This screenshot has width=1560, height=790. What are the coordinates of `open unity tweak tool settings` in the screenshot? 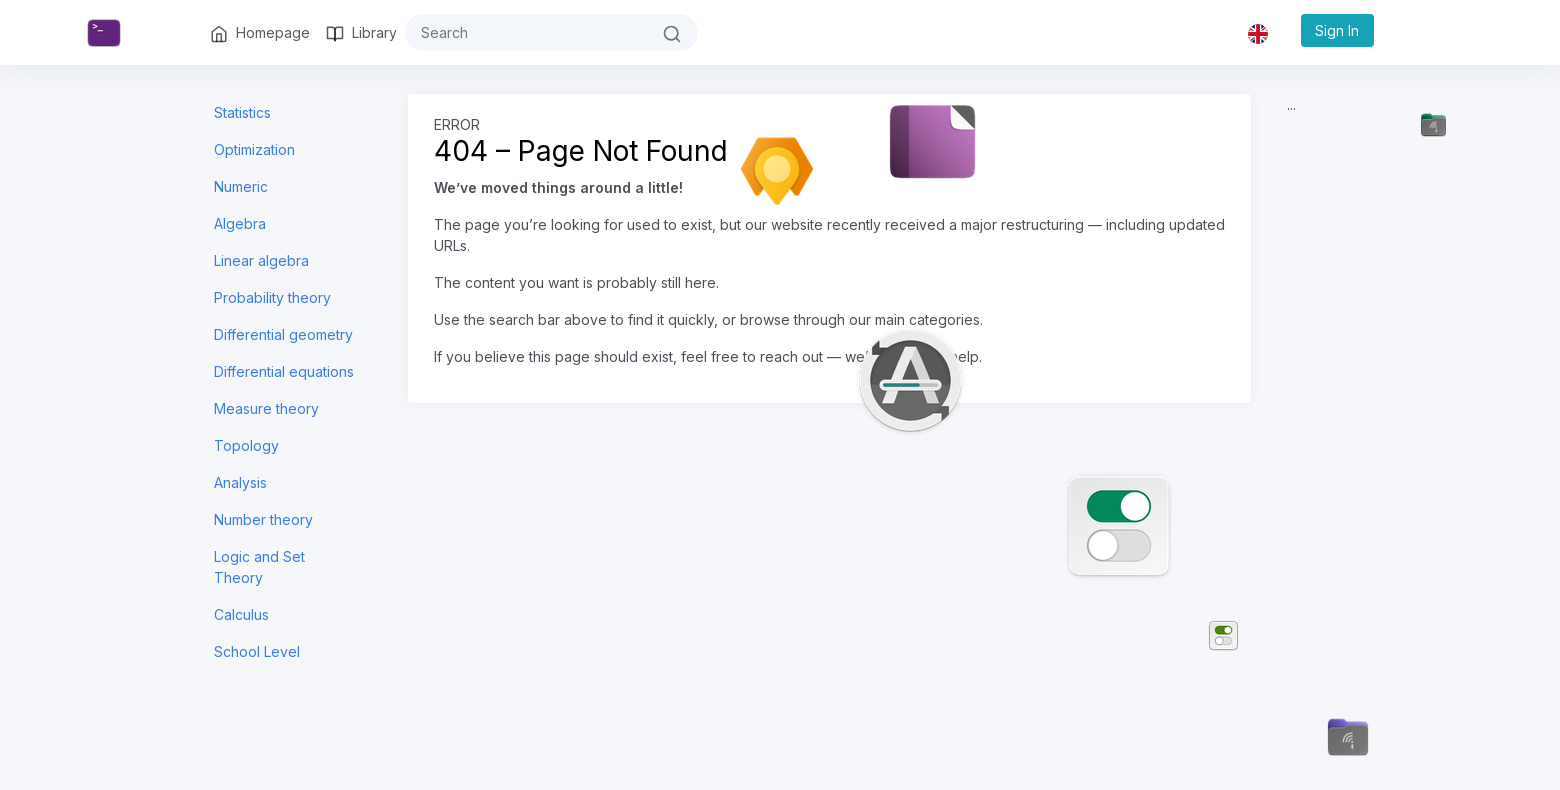 It's located at (1223, 635).